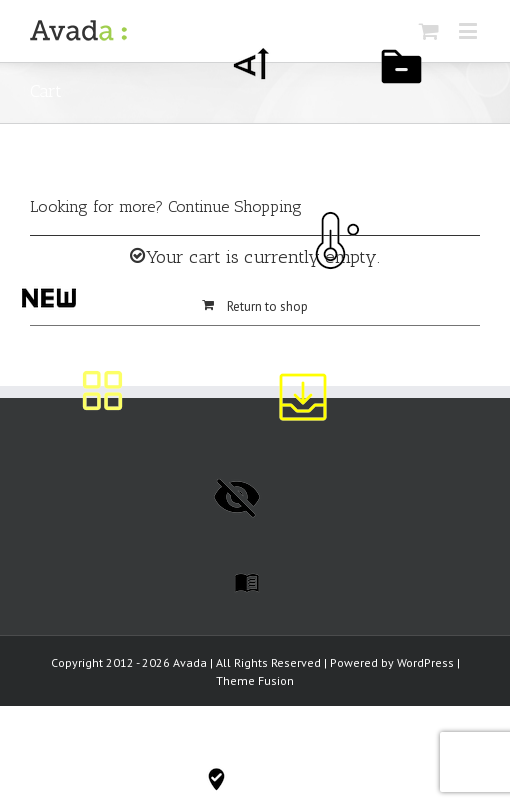 The width and height of the screenshot is (510, 806). I want to click on confirm or select a location, so click(216, 779).